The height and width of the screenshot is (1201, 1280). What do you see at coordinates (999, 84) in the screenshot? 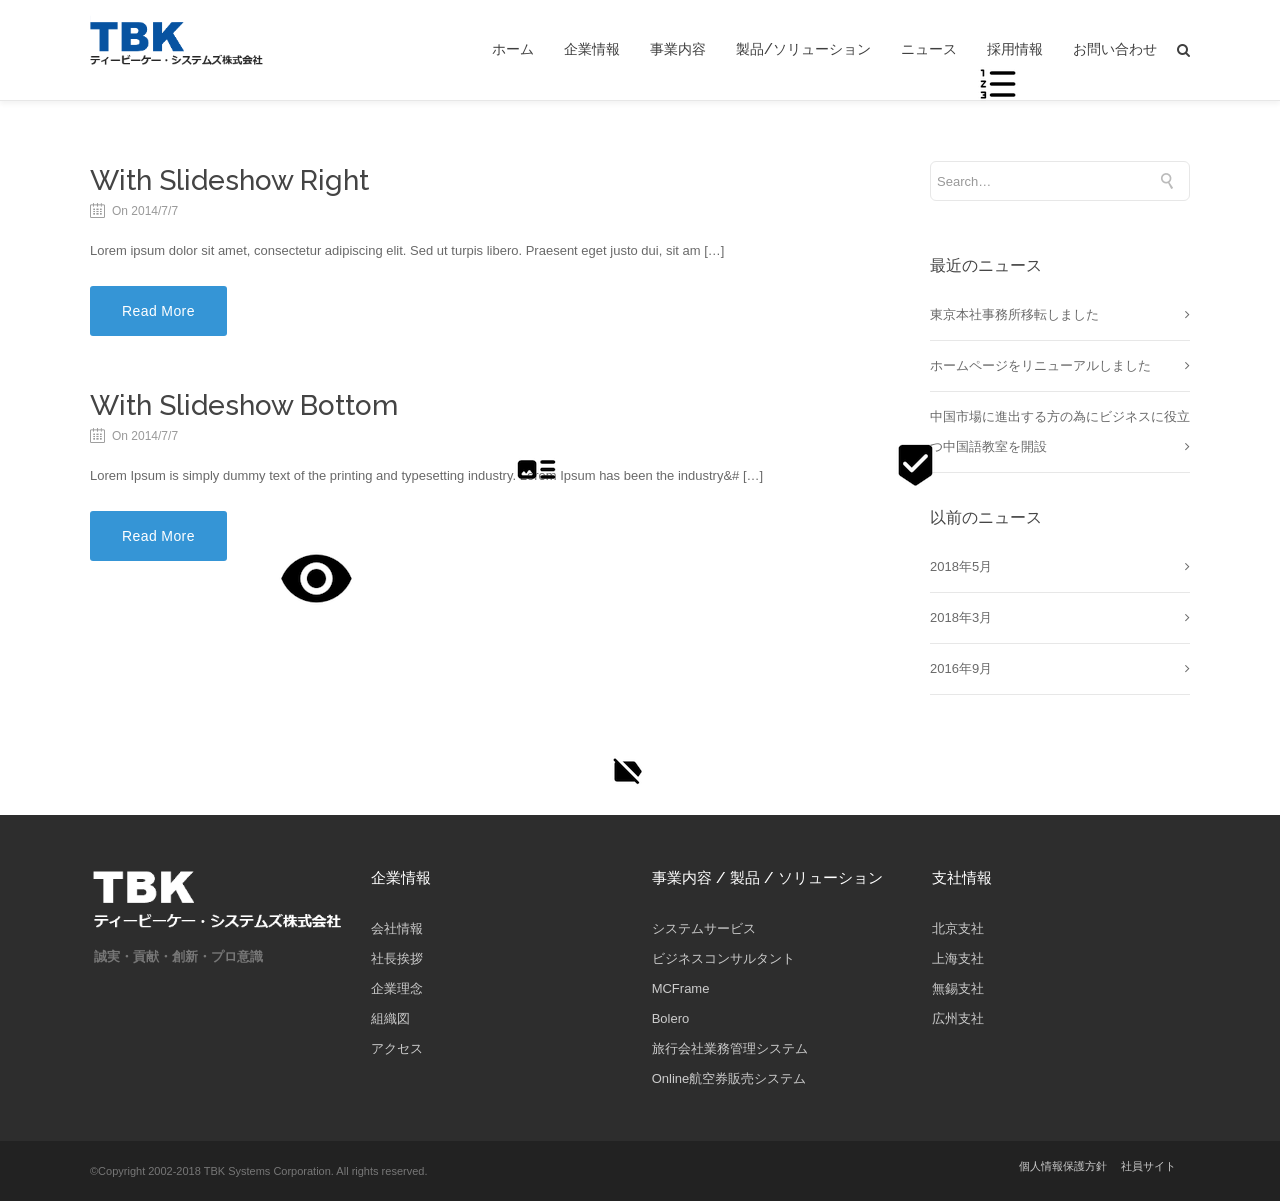
I see `create a numbered list` at bounding box center [999, 84].